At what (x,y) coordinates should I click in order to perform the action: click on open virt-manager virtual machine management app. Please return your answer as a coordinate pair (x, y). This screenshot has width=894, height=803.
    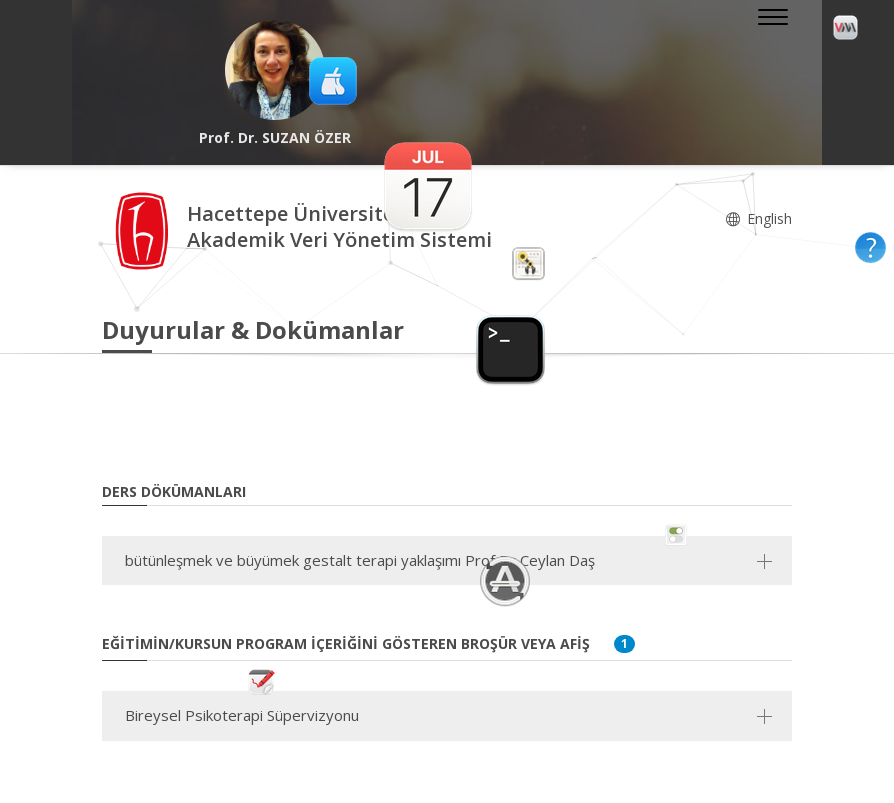
    Looking at the image, I should click on (845, 27).